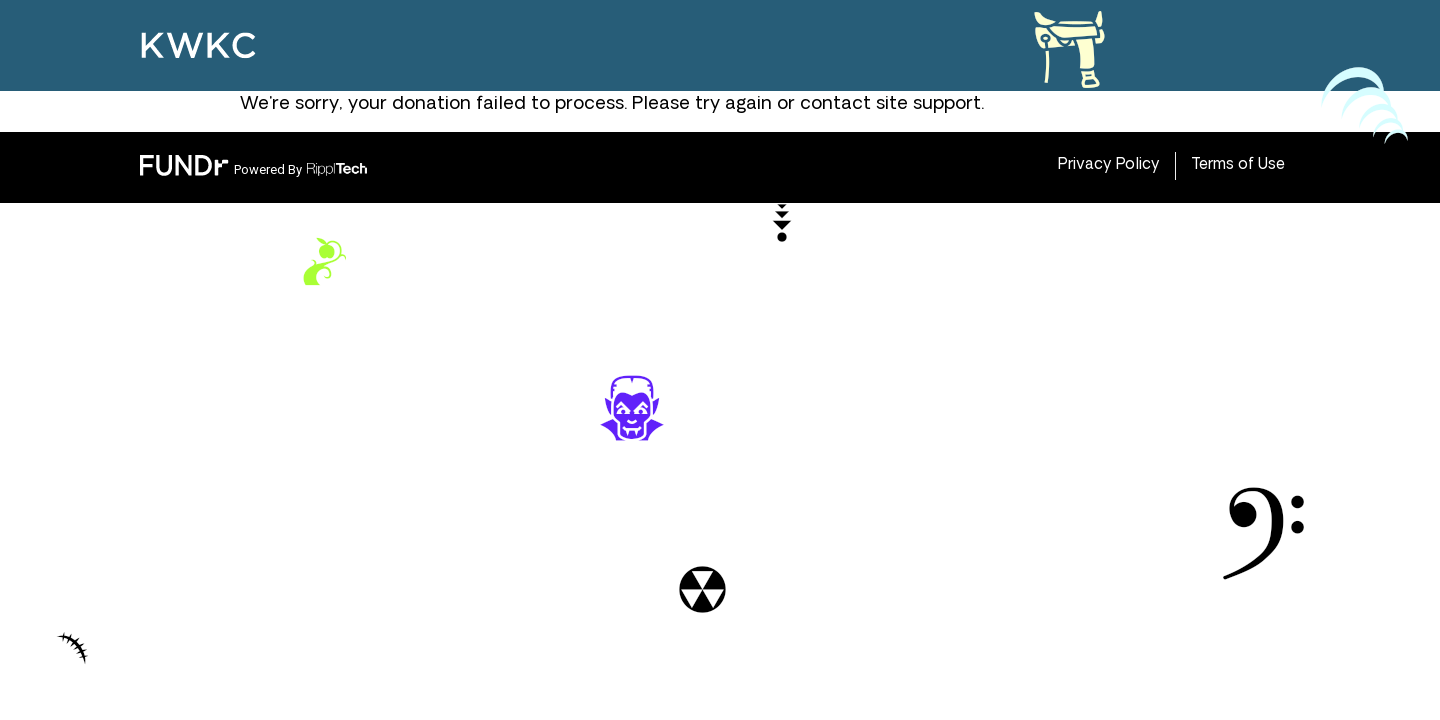 The image size is (1440, 720). I want to click on indicates bass clef or low-range musical notation, so click(1263, 533).